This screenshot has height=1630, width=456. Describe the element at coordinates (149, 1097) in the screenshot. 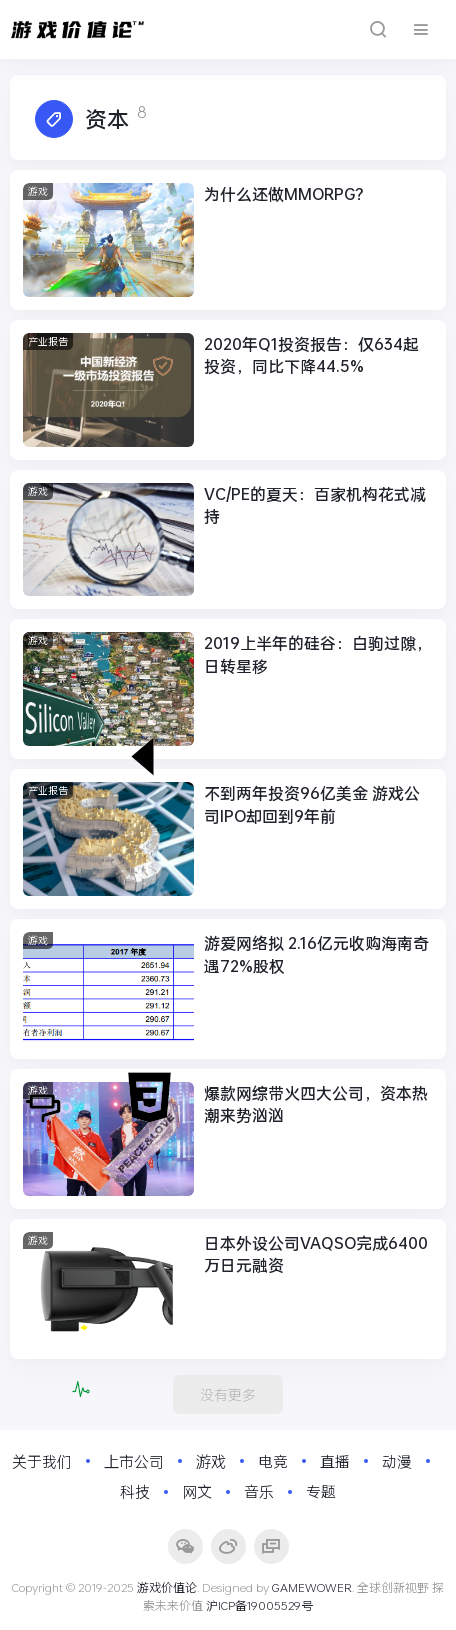

I see `CSS3 stylesheet language logo` at that location.